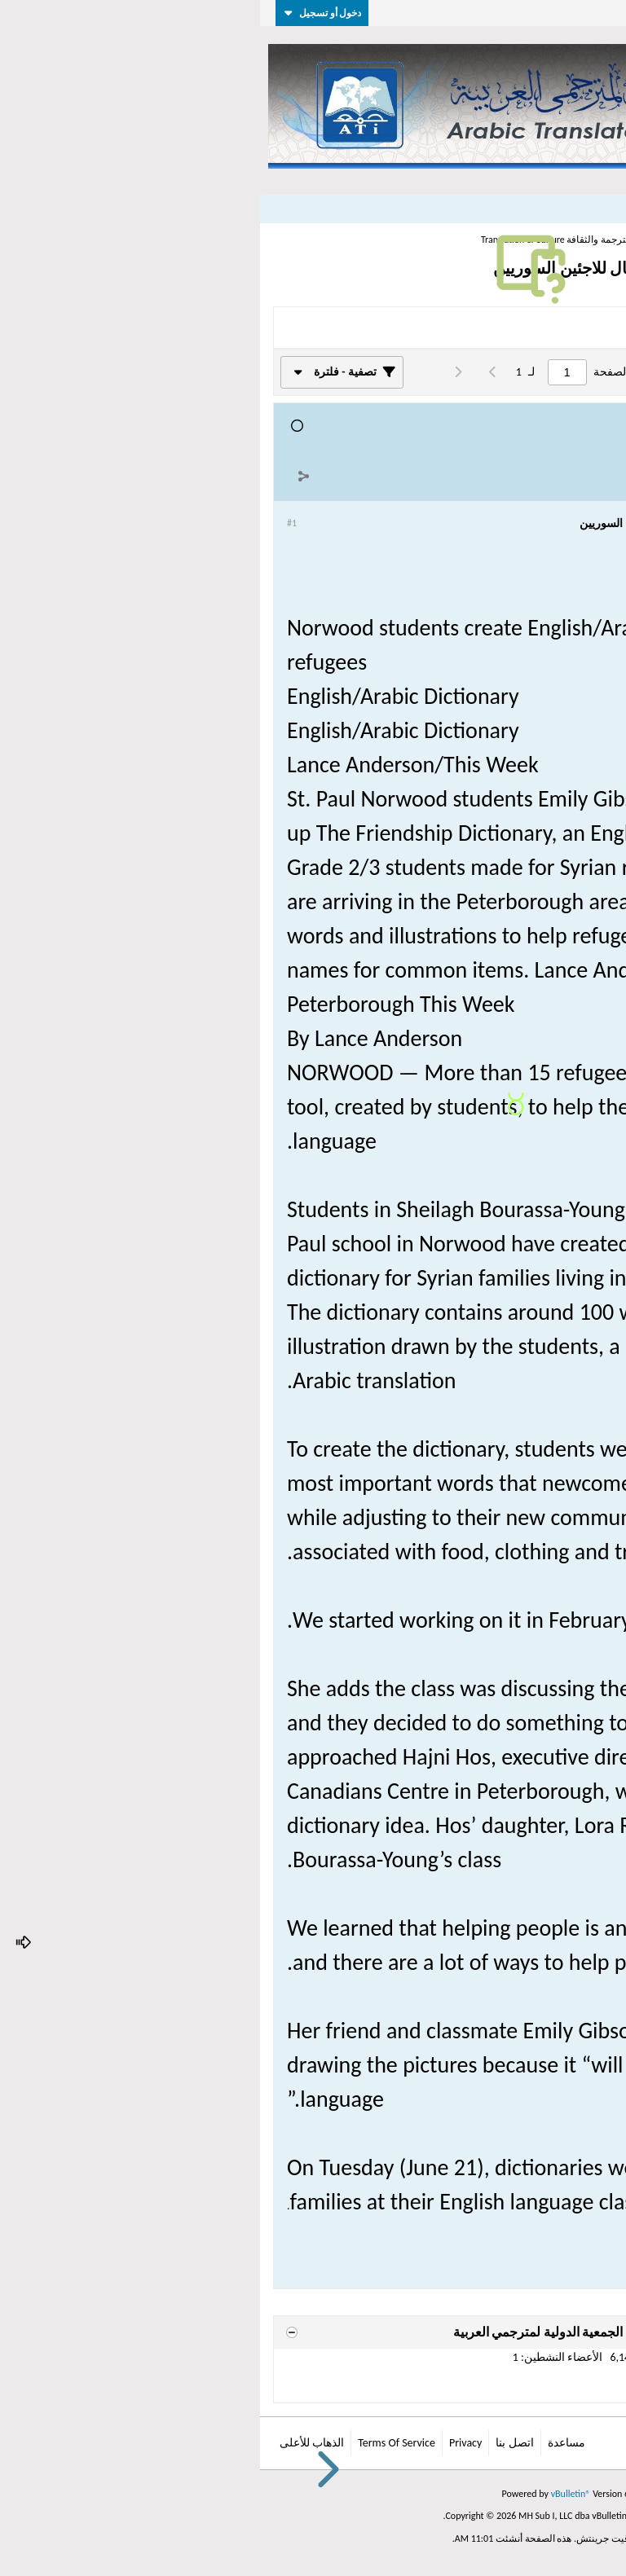 This screenshot has width=626, height=2576. I want to click on indicates taurus zodiac sign, so click(516, 1104).